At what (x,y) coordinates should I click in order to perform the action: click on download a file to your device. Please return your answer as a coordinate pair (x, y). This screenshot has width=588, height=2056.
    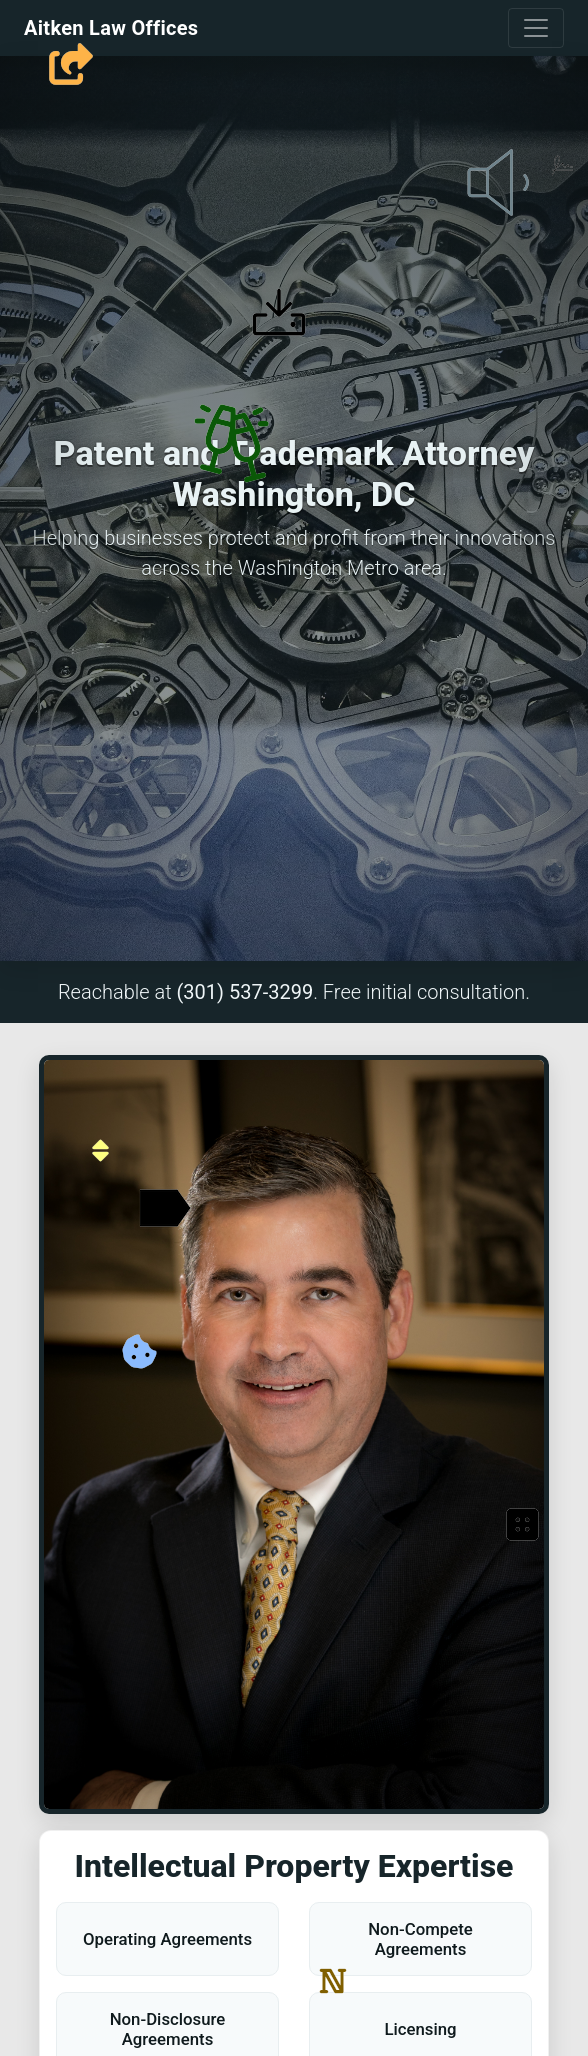
    Looking at the image, I should click on (279, 315).